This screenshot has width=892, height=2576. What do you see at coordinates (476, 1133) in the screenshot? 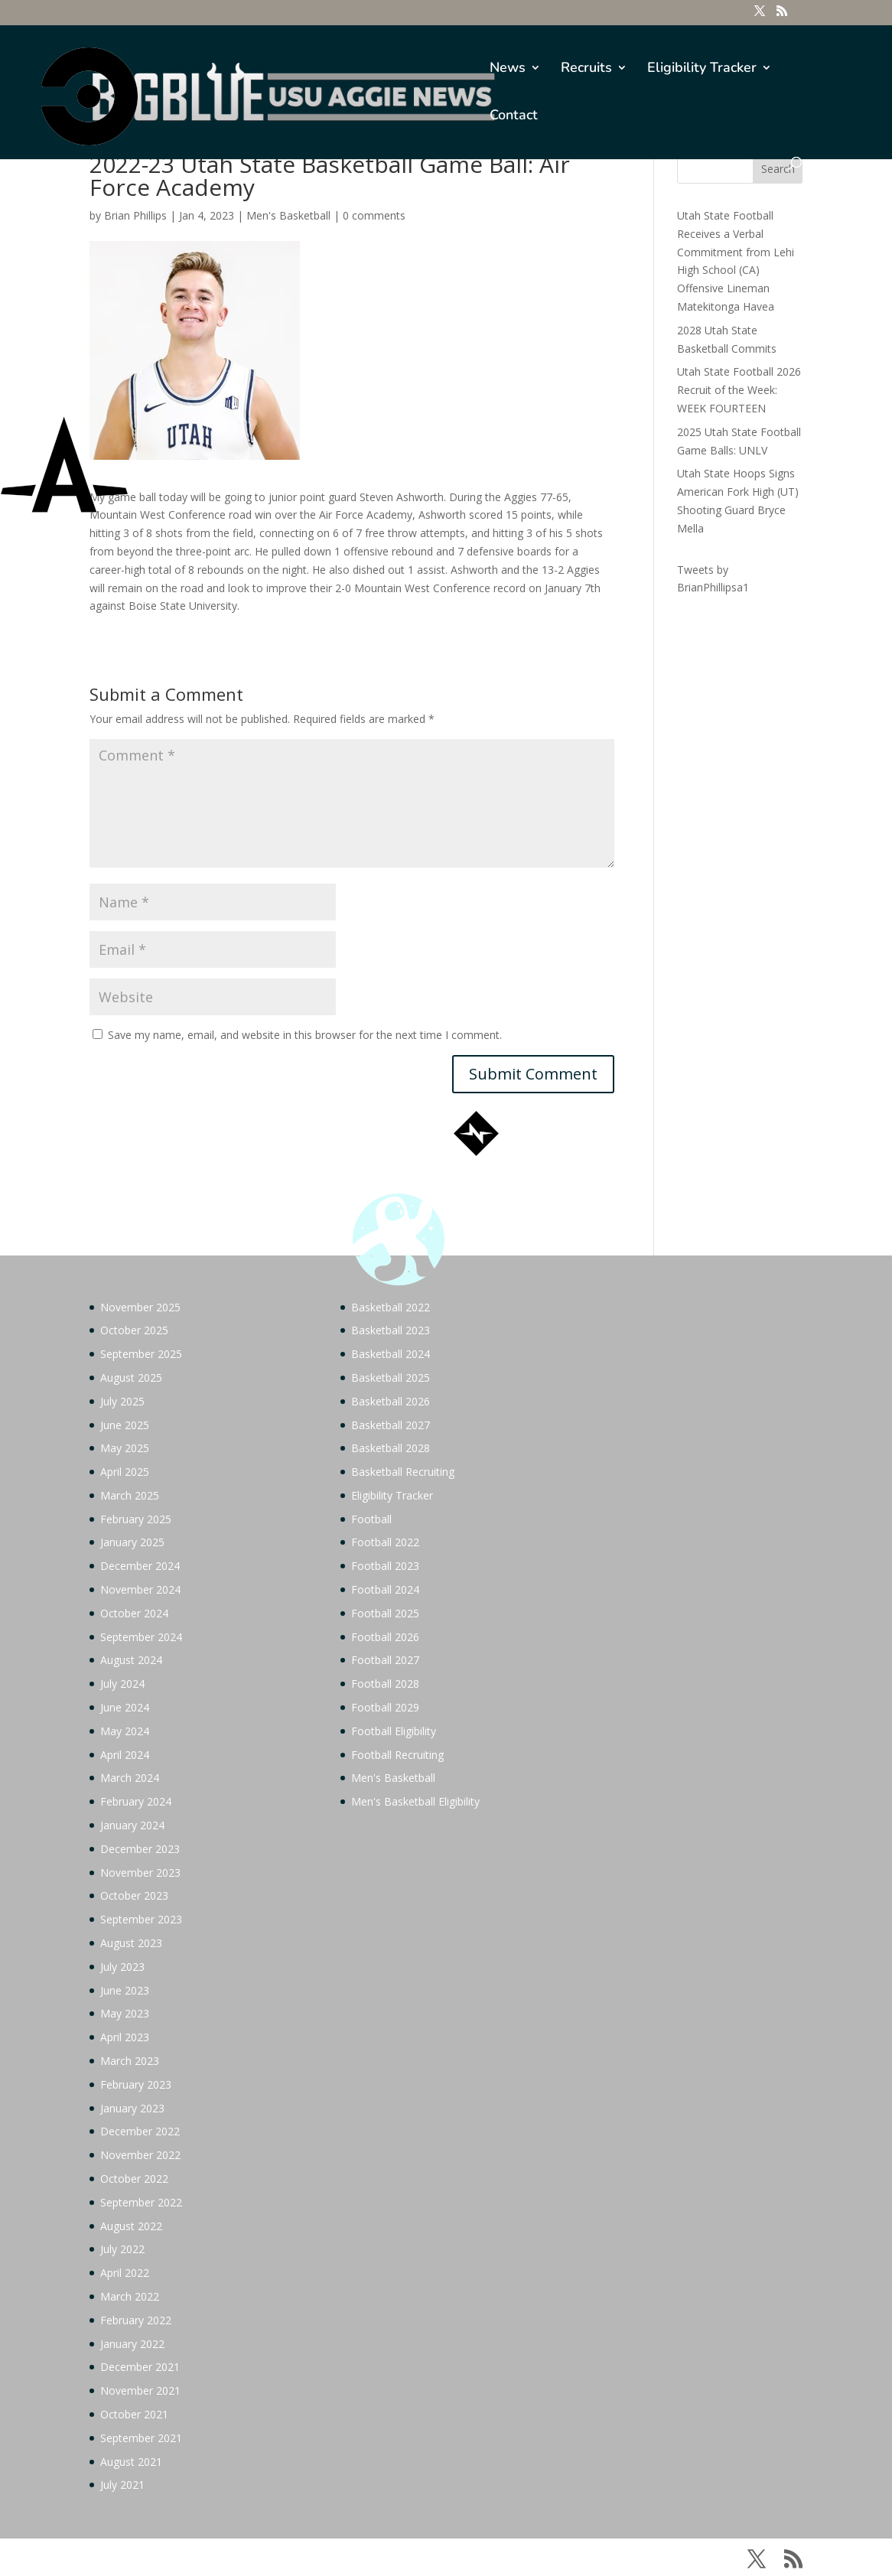
I see `normalize.css library logo` at bounding box center [476, 1133].